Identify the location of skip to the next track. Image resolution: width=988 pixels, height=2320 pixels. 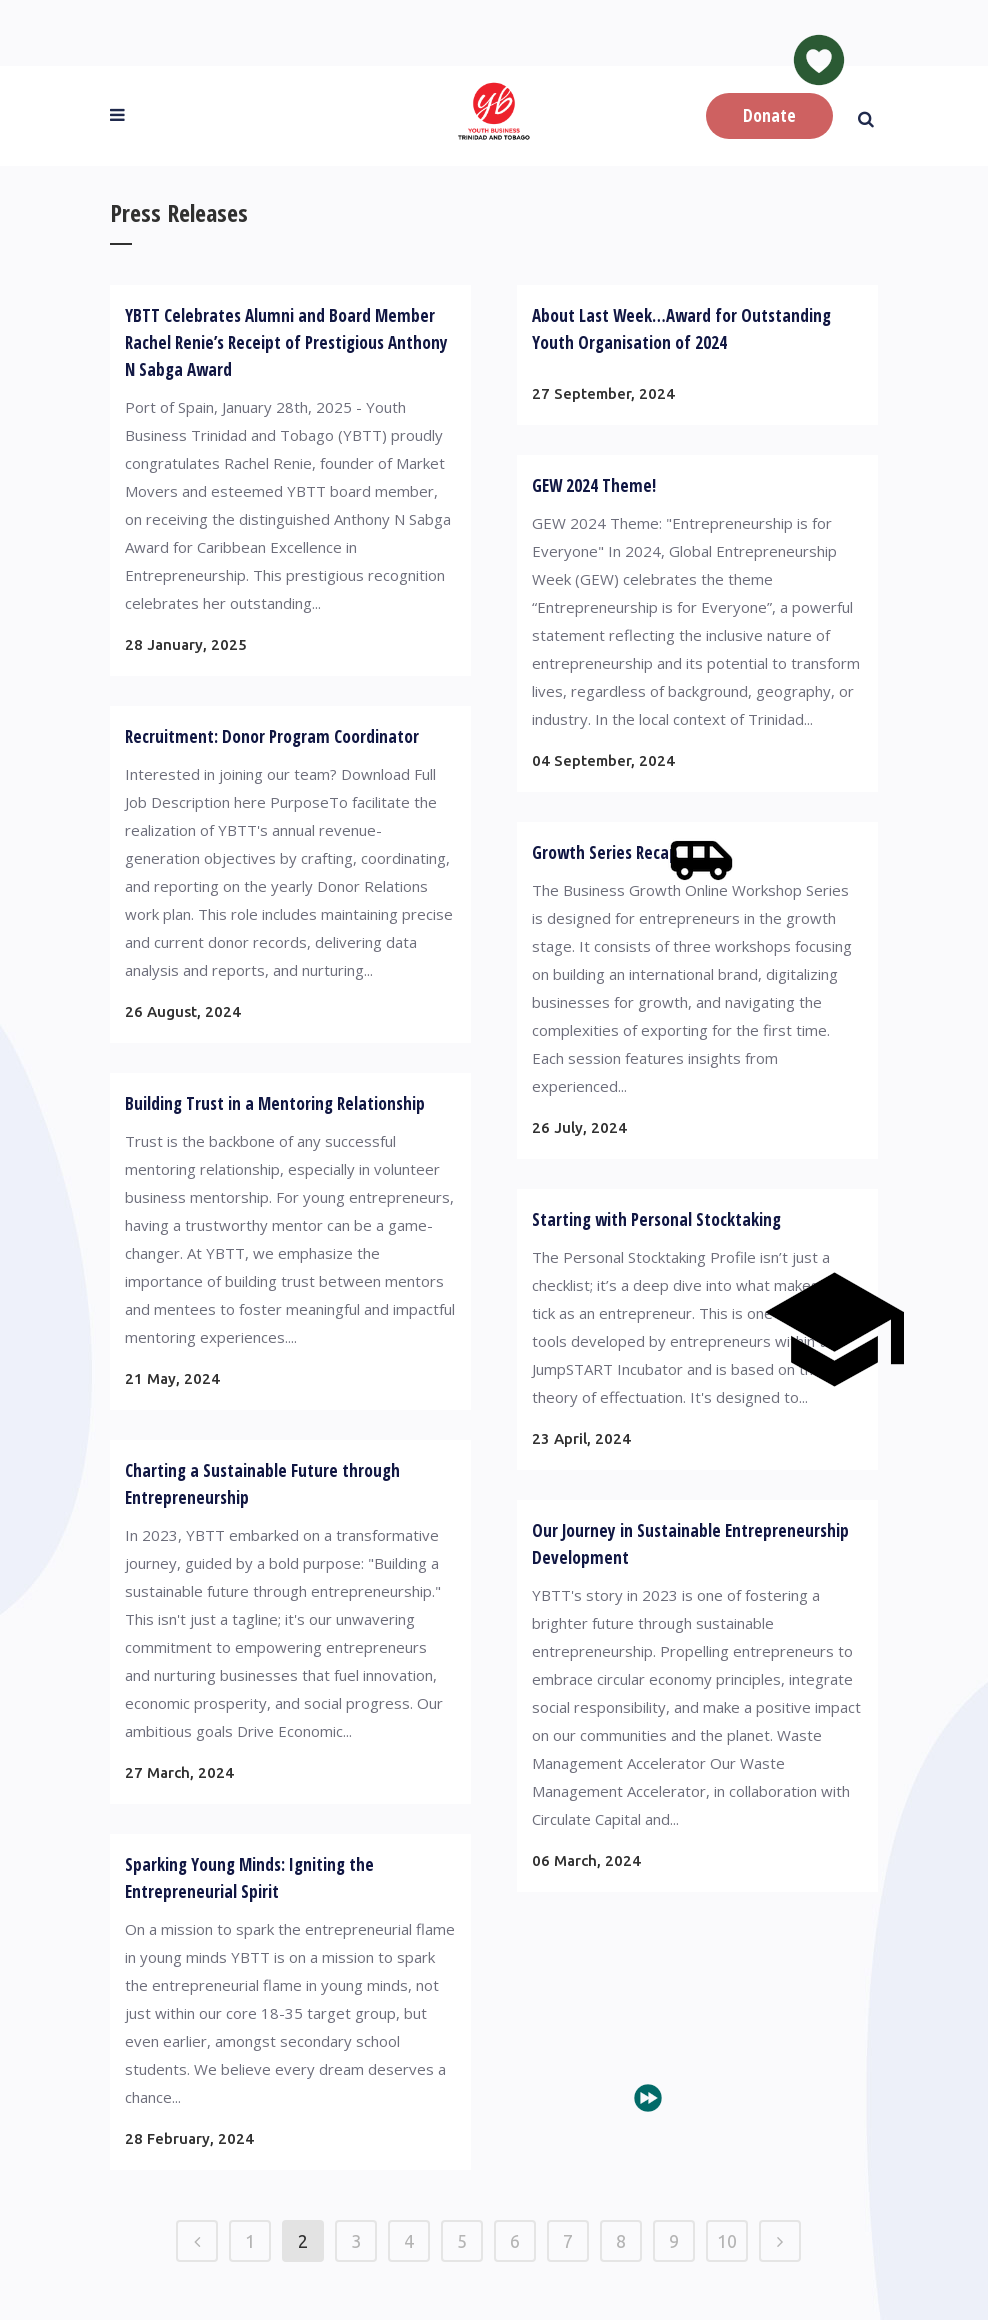
(648, 2098).